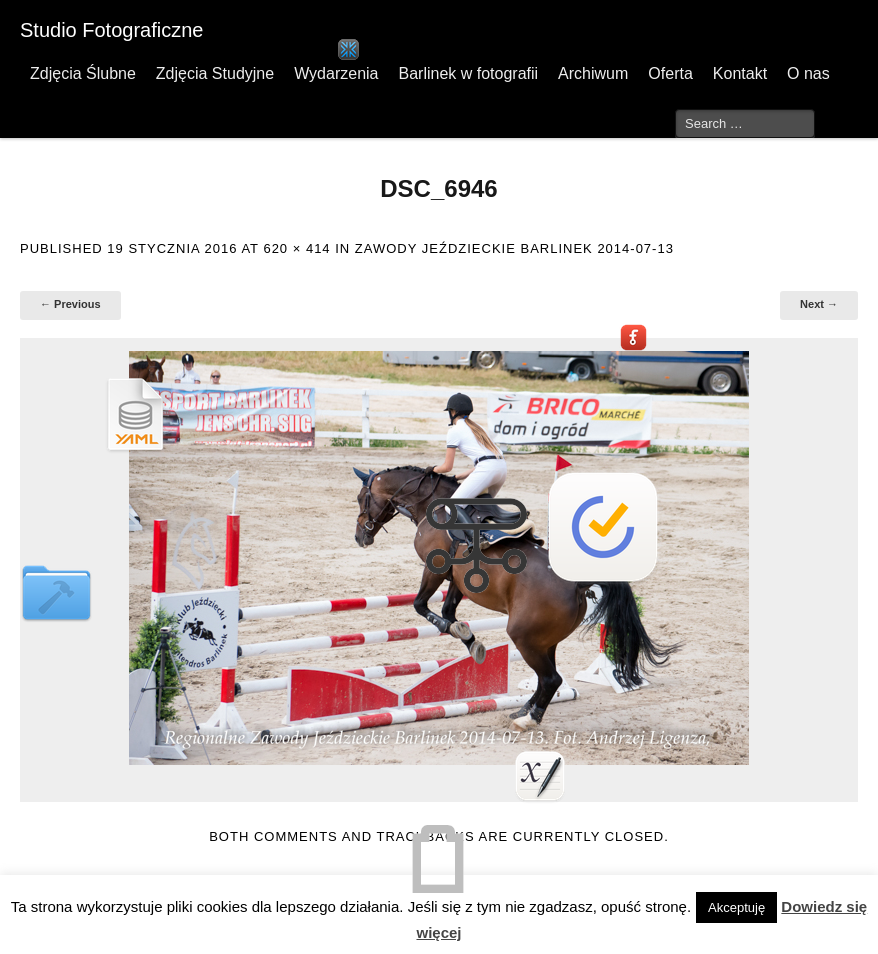  What do you see at coordinates (135, 415) in the screenshot?
I see `a yaml configuration file` at bounding box center [135, 415].